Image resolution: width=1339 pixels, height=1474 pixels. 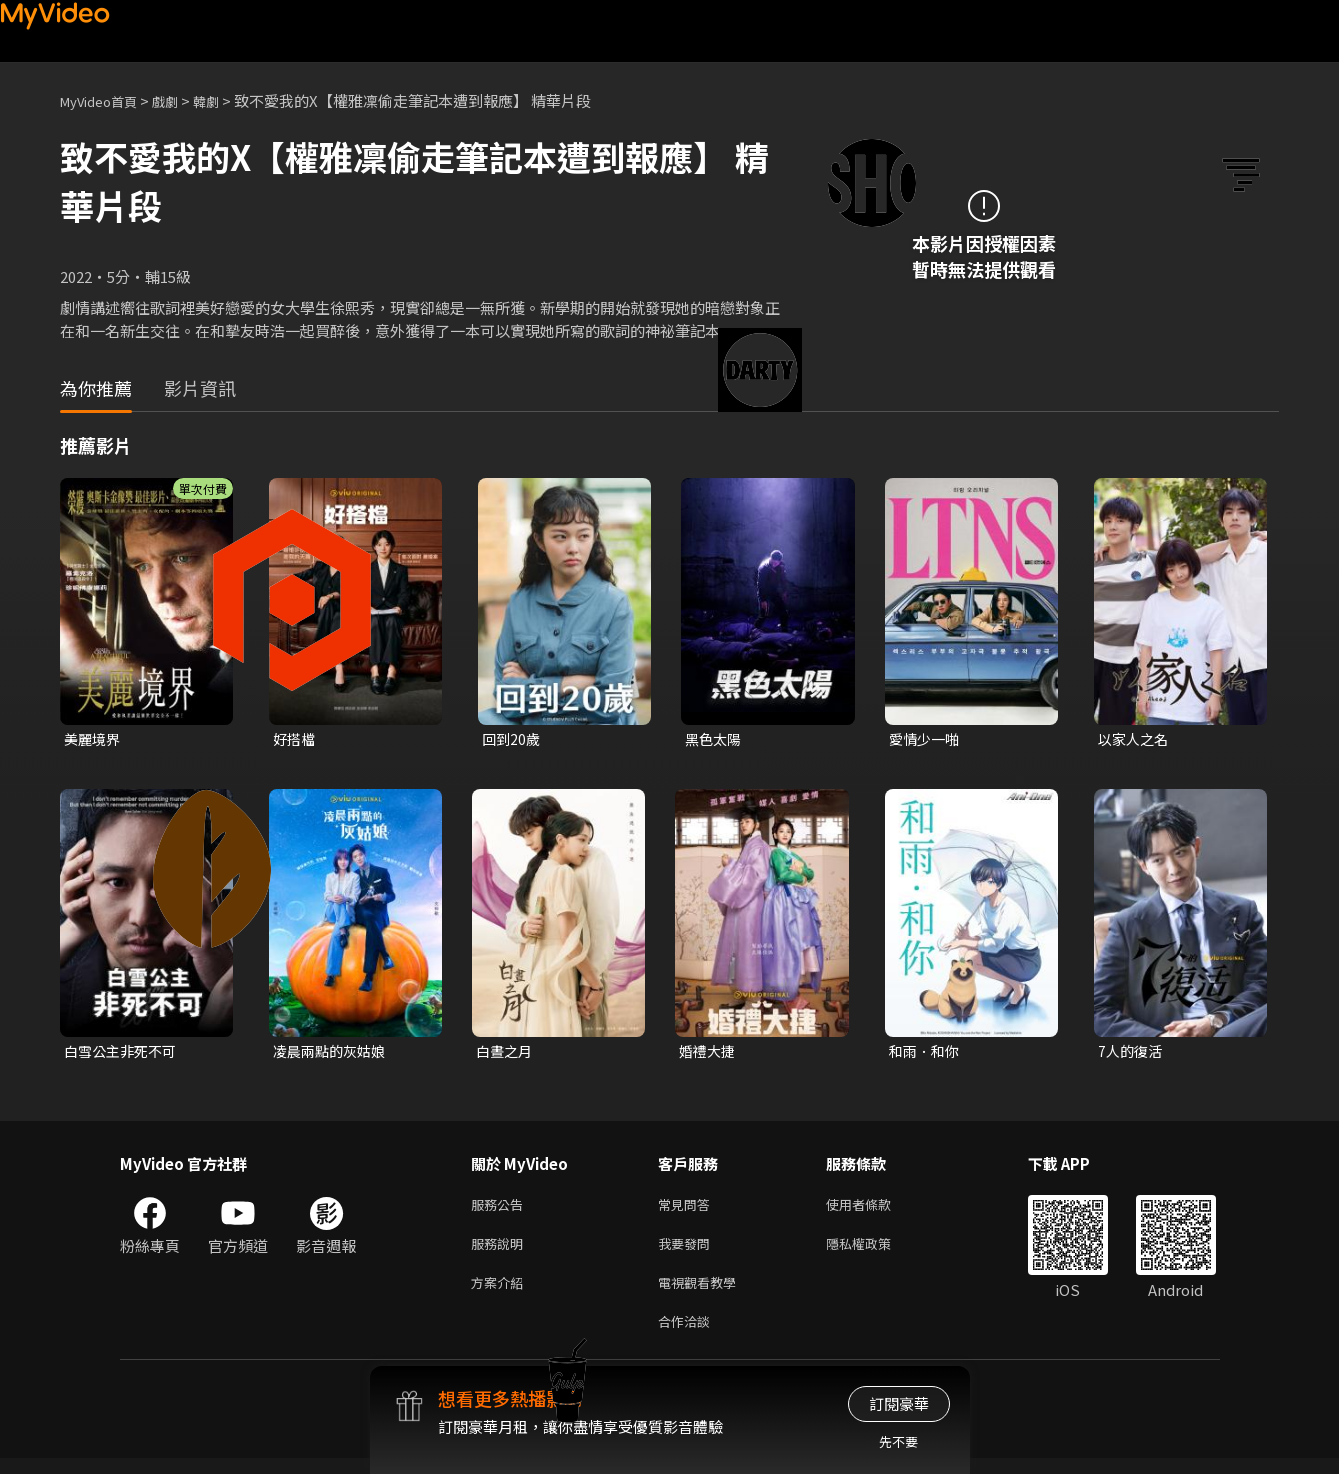 I want to click on gulp.js task runner logo, so click(x=567, y=1380).